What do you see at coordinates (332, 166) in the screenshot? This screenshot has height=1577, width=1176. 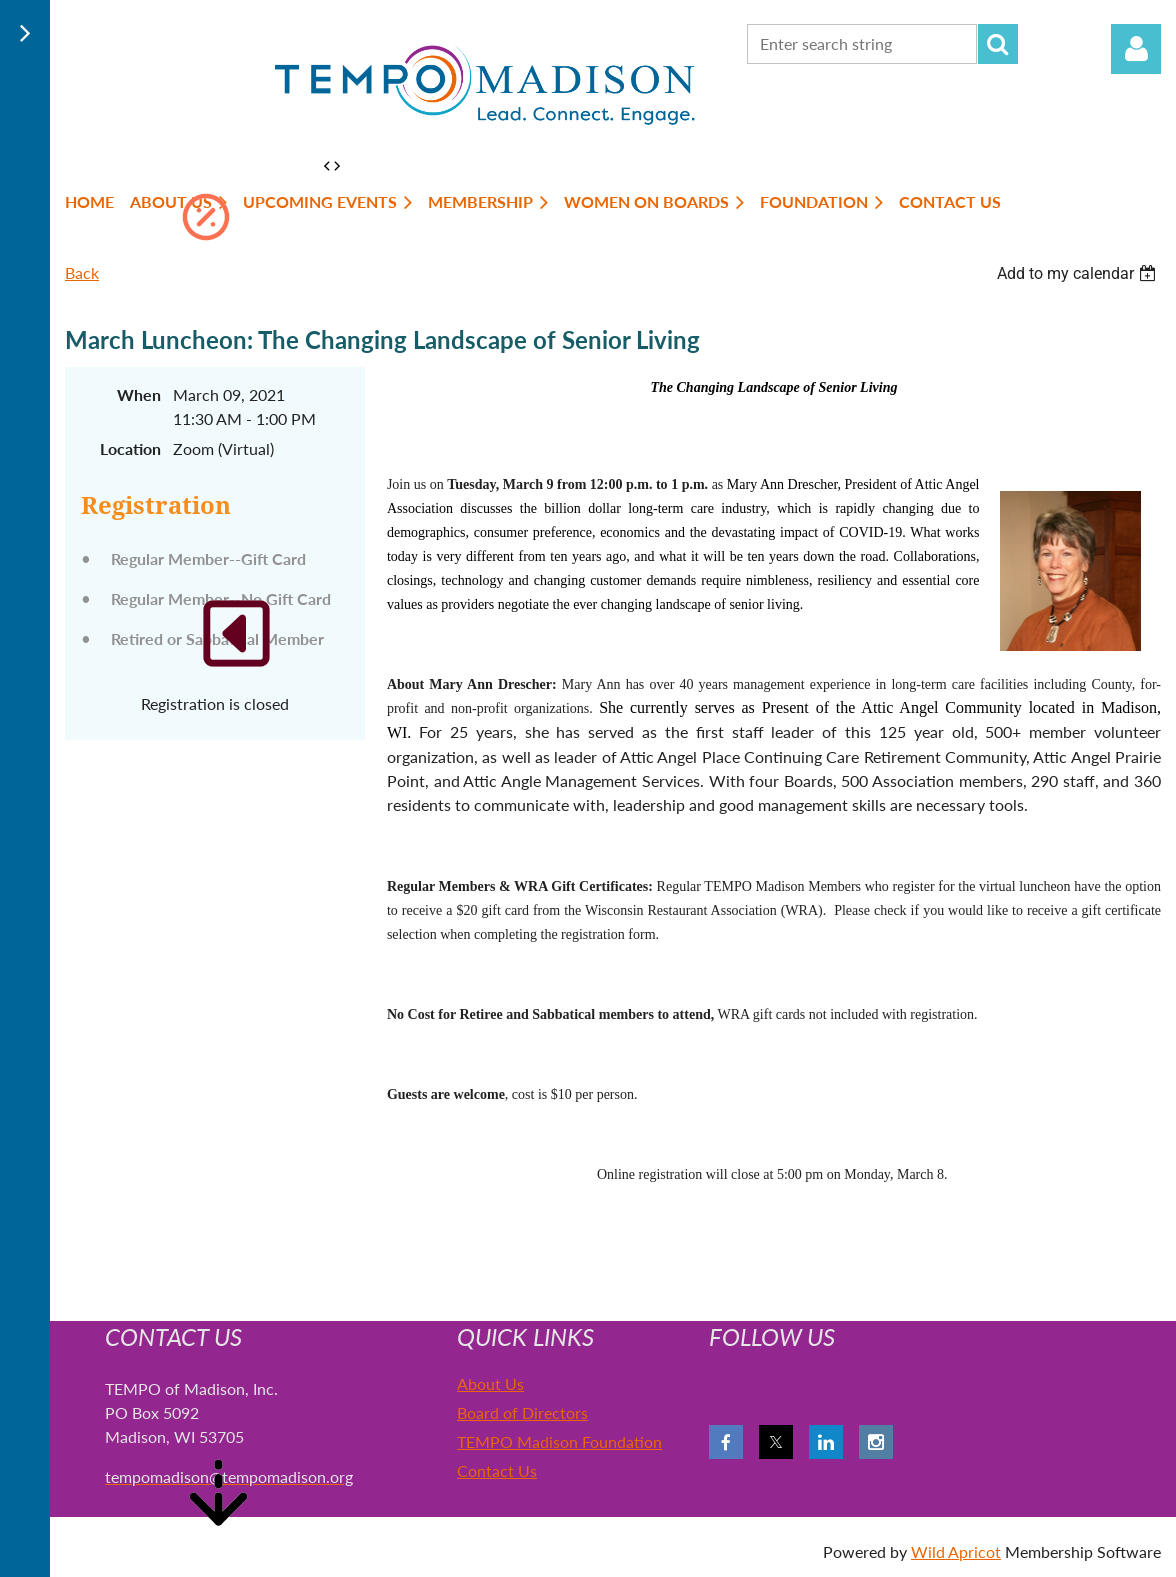 I see `view or edit source code` at bounding box center [332, 166].